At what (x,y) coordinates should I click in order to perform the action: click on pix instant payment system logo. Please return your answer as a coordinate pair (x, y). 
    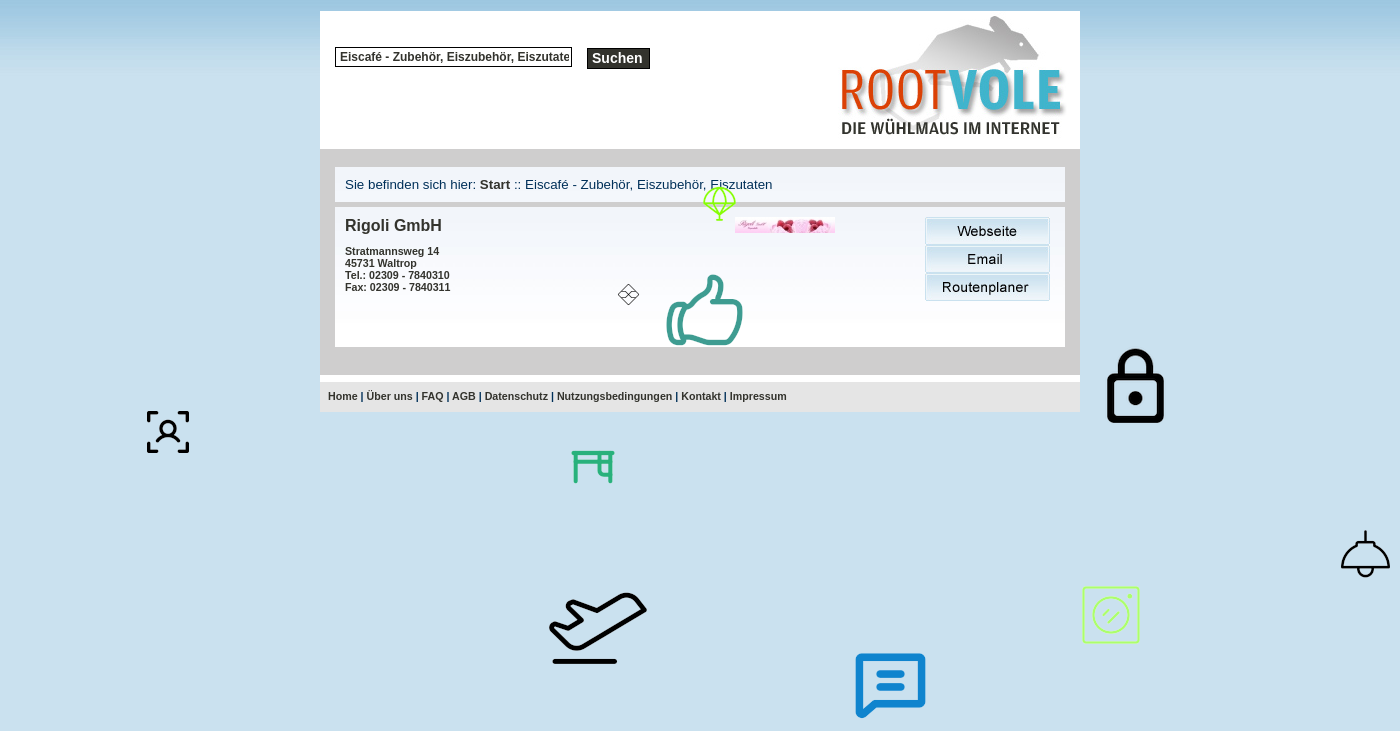
    Looking at the image, I should click on (628, 294).